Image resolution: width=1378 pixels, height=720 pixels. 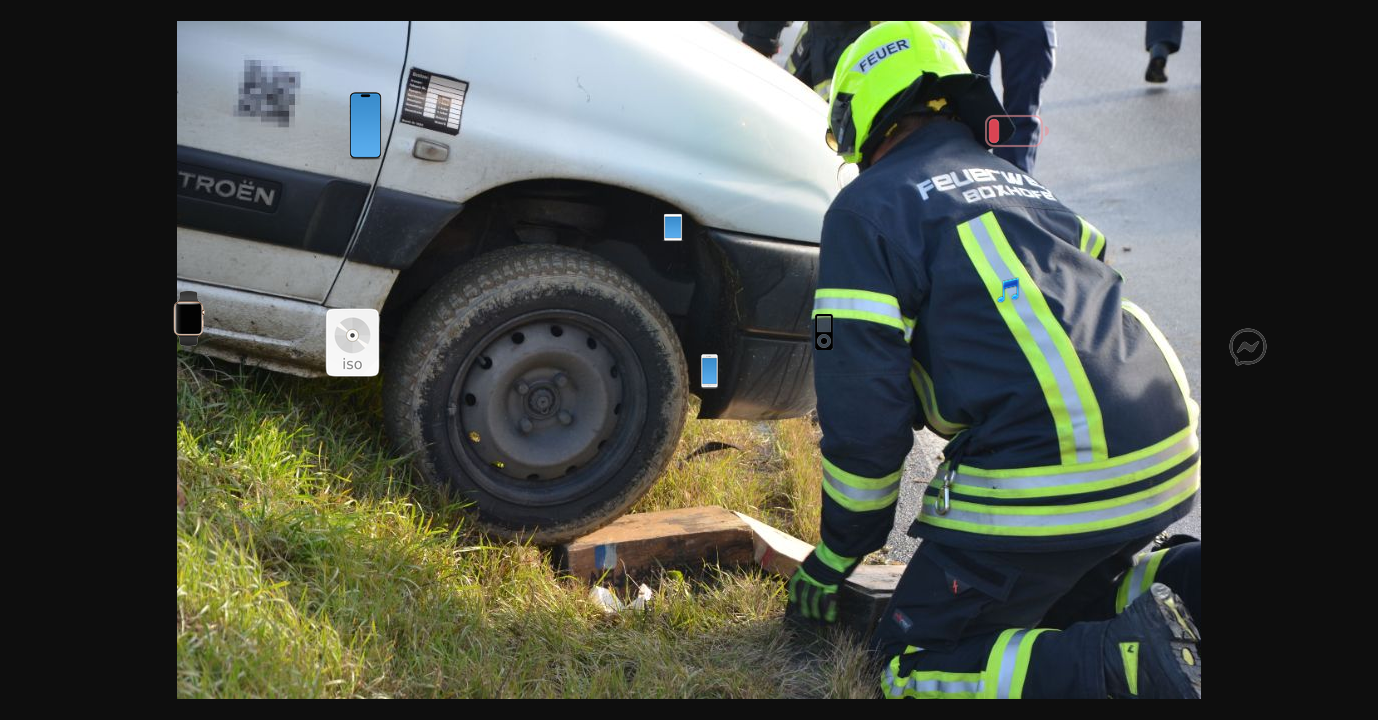 I want to click on open Caprine, a Facebook Messenger desktop client, so click(x=1248, y=347).